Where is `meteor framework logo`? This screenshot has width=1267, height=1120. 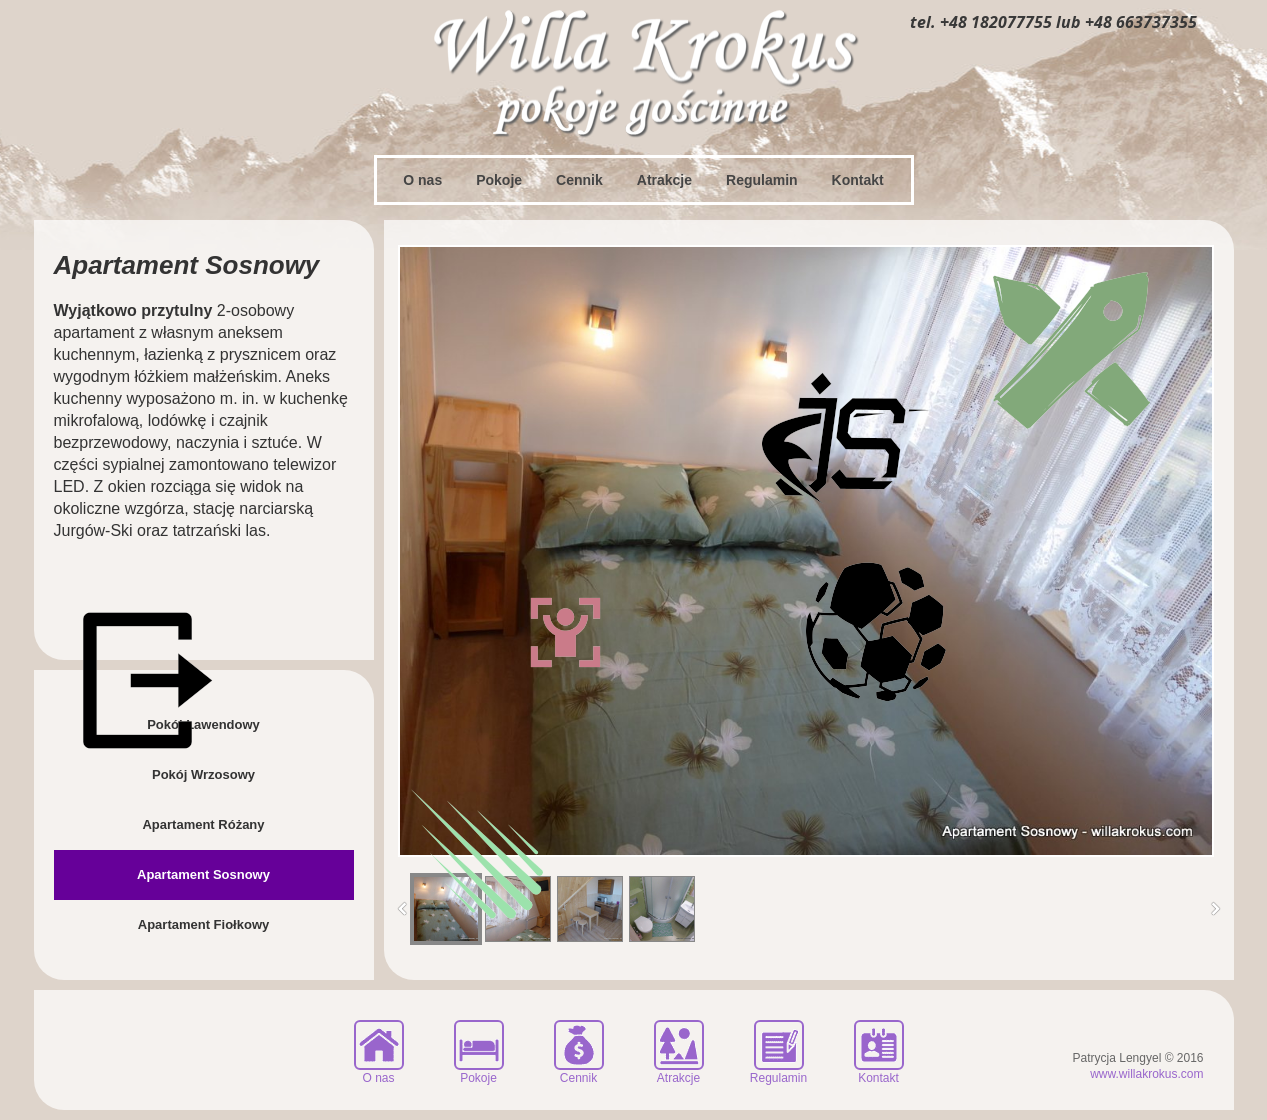 meteor framework logo is located at coordinates (477, 854).